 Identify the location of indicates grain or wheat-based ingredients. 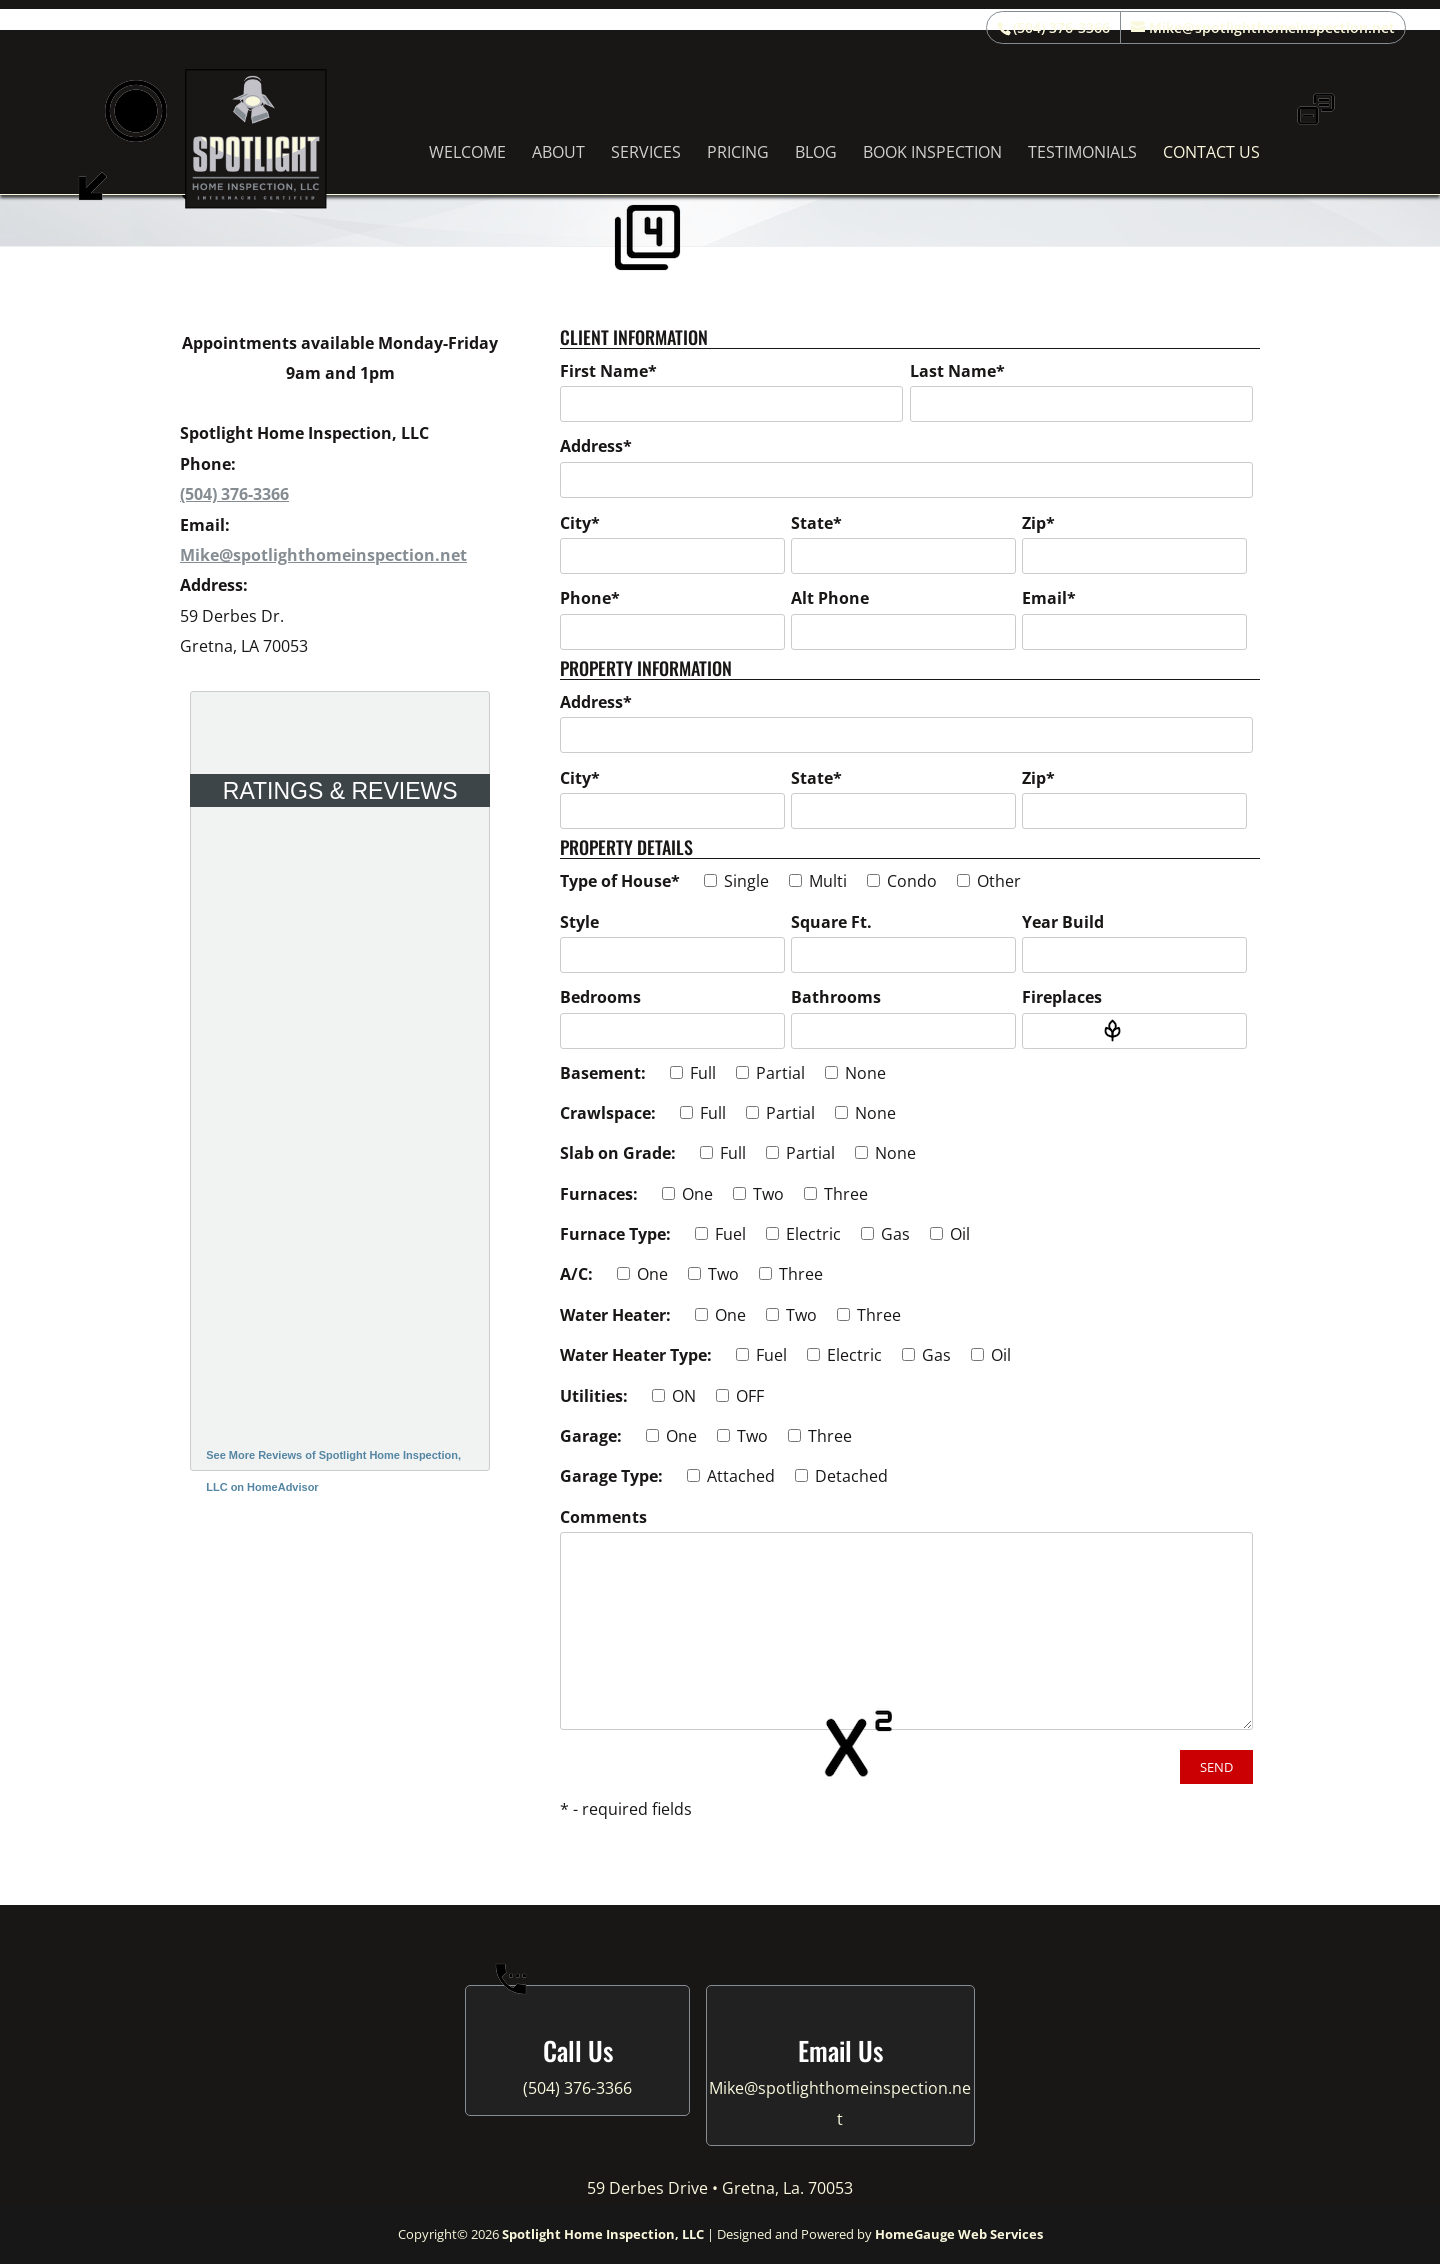
(1112, 1030).